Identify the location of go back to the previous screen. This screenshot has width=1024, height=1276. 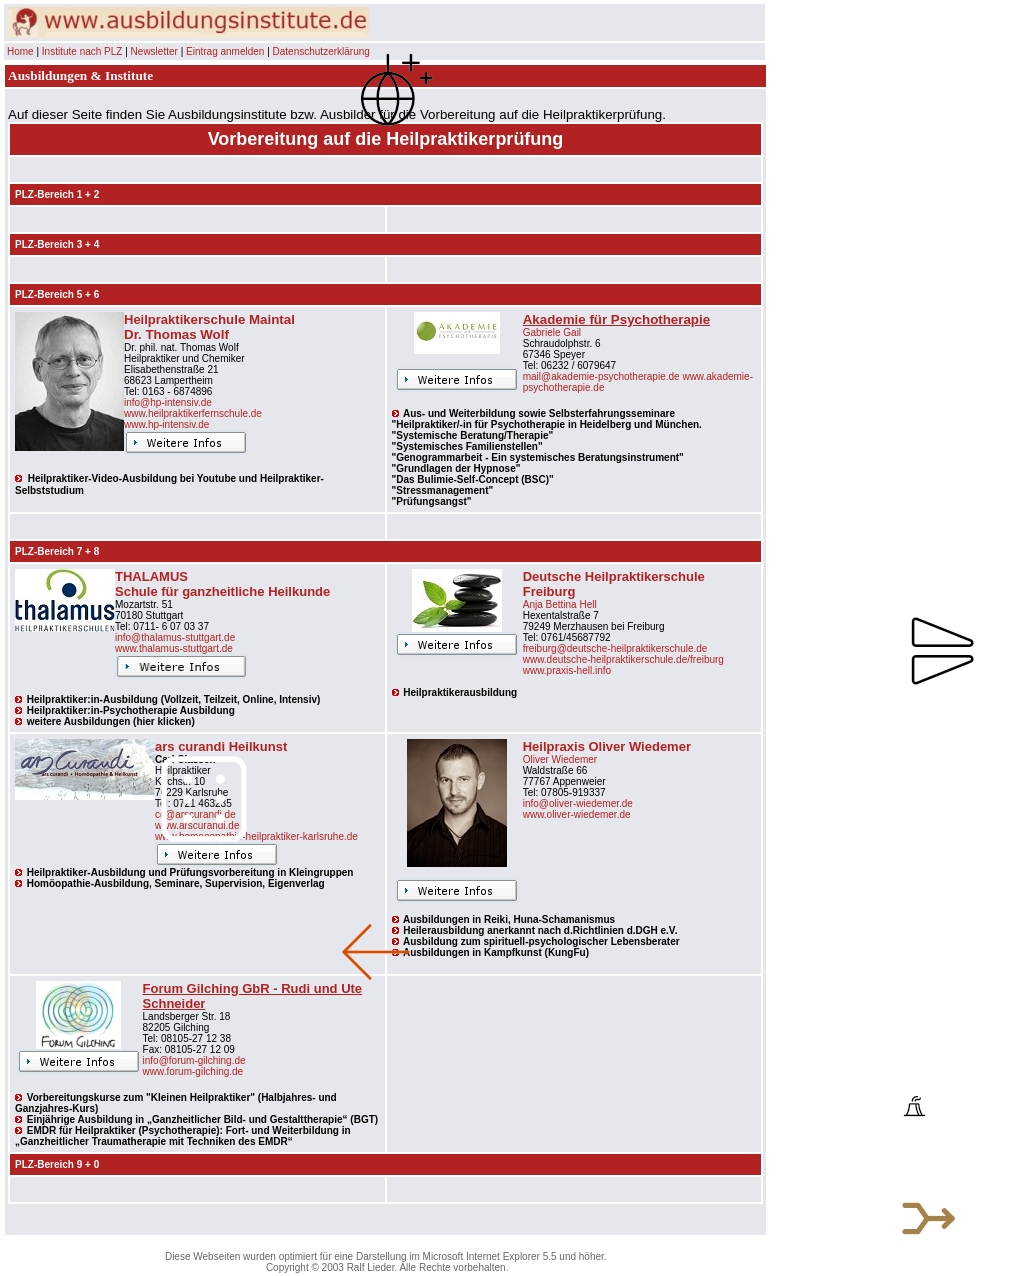
(376, 952).